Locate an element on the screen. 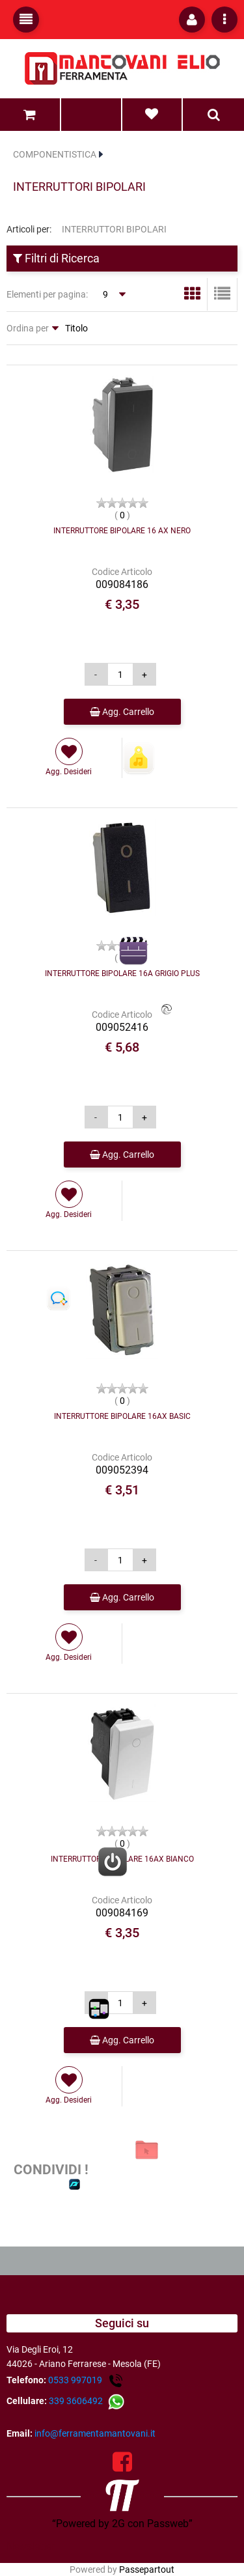 This screenshot has width=244, height=2576. open ear tag music metadata editor is located at coordinates (139, 758).